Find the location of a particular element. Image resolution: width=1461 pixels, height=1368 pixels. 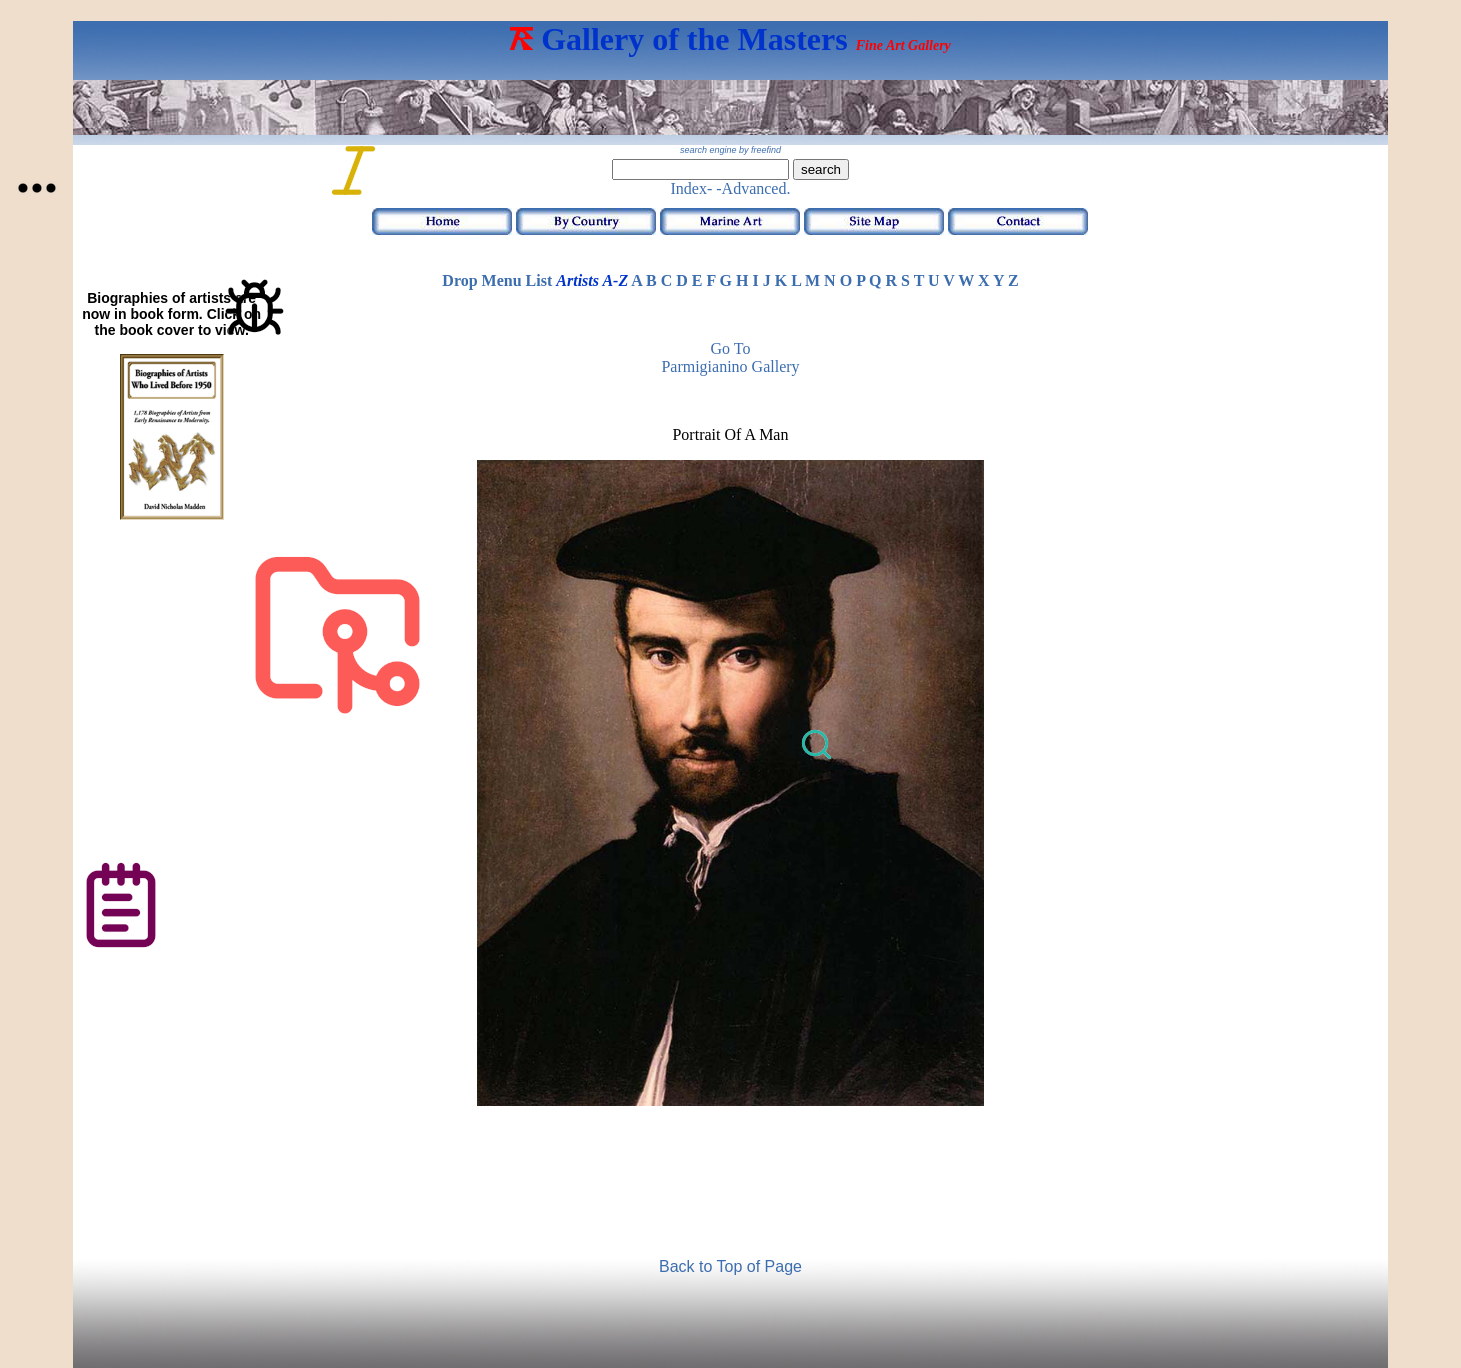

search for content or items is located at coordinates (816, 744).